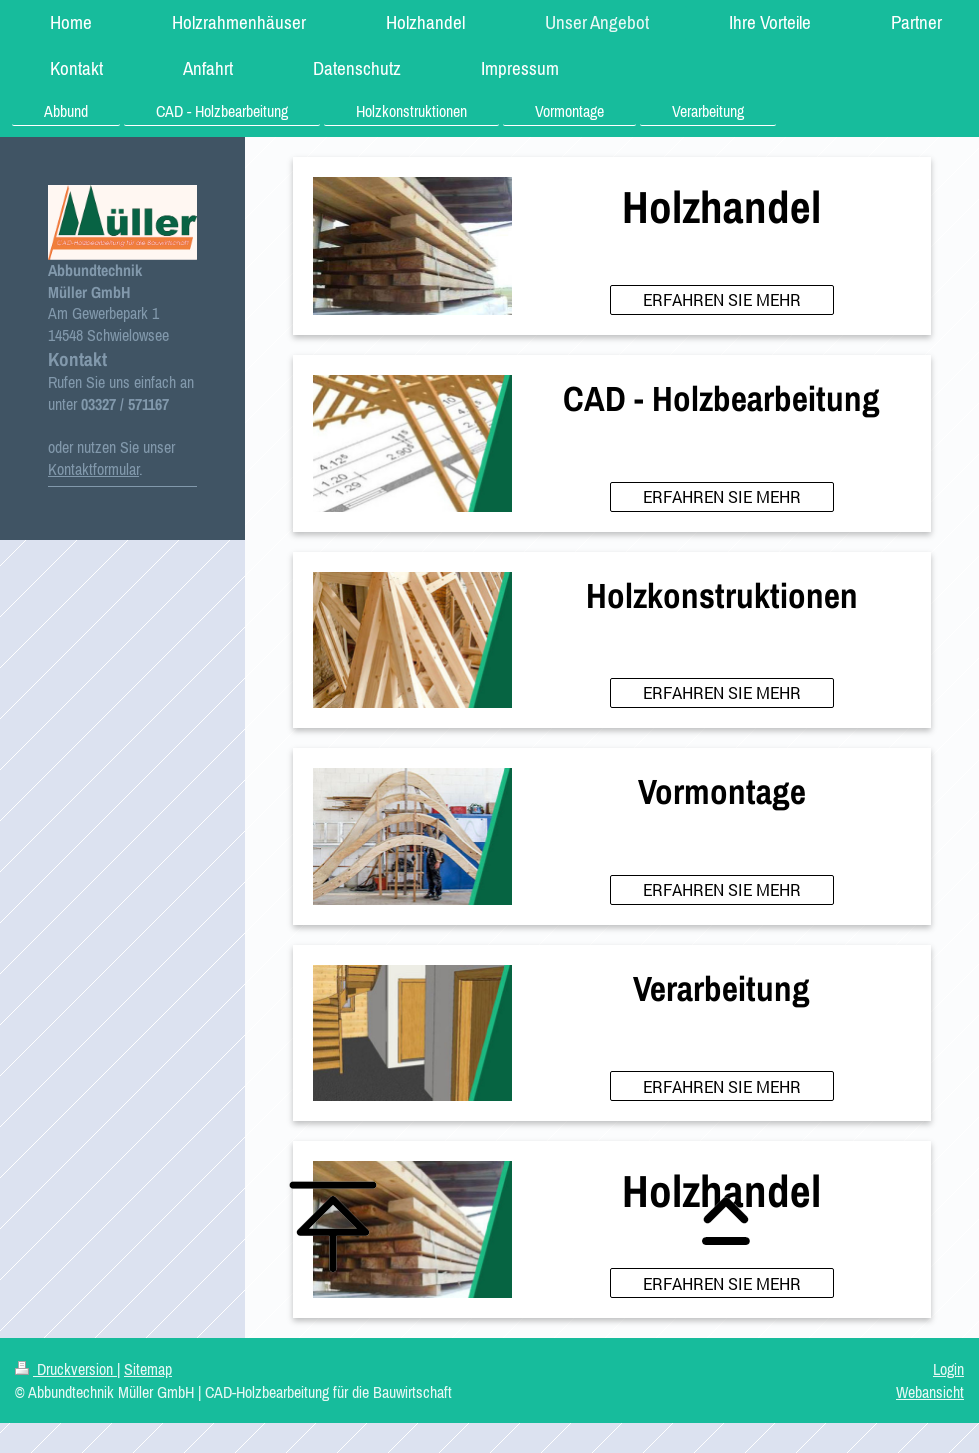 This screenshot has width=979, height=1453. Describe the element at coordinates (726, 1221) in the screenshot. I see `toggle caps lock on keyboard` at that location.